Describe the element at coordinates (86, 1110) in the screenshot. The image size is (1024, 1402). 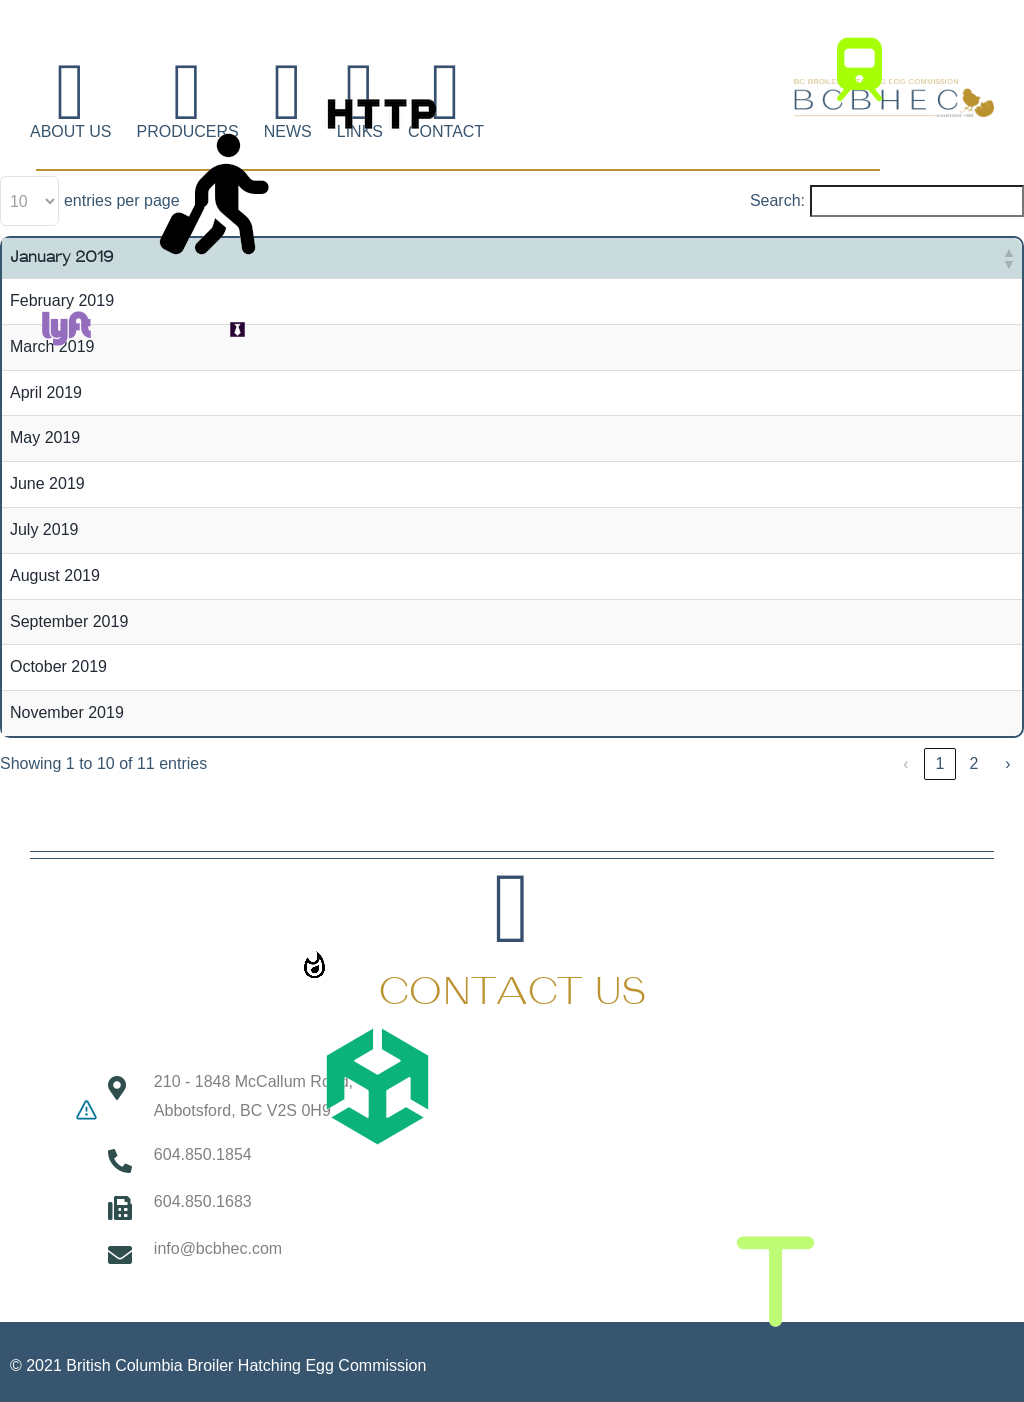
I see `indicates a warning or caution state` at that location.